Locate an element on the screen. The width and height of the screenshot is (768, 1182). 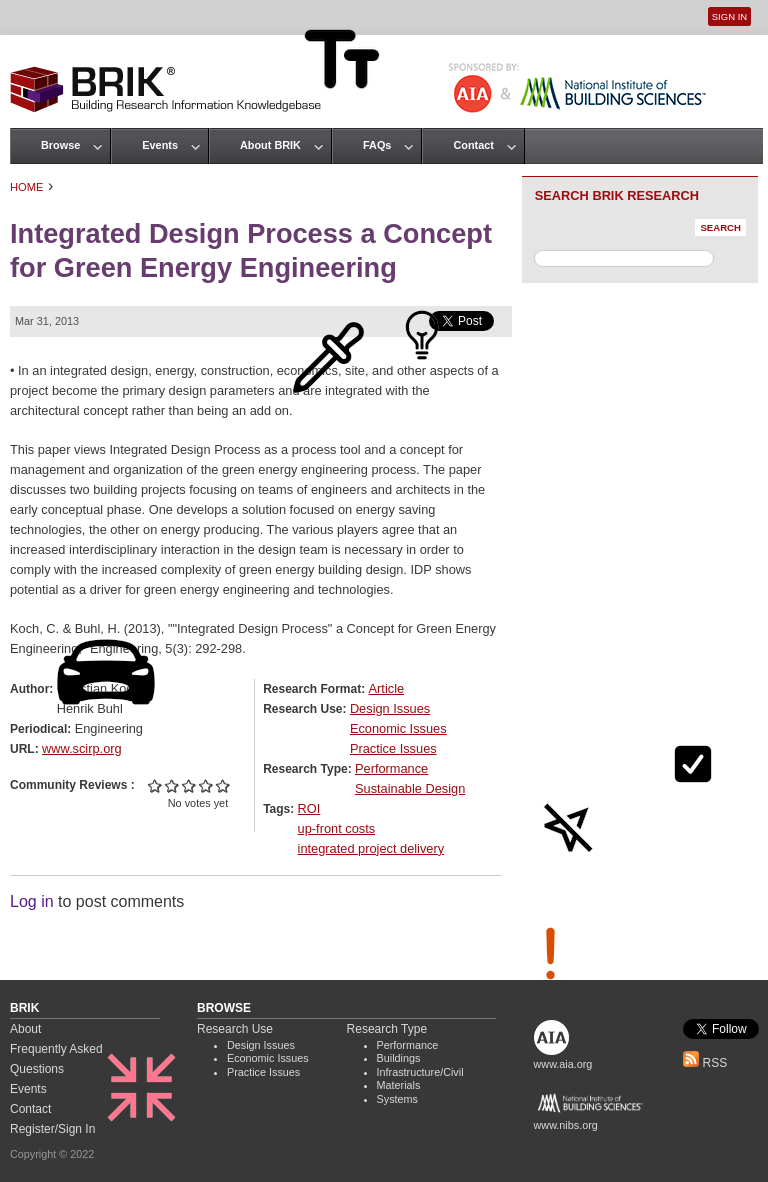
indicates a warning or important notice is located at coordinates (550, 953).